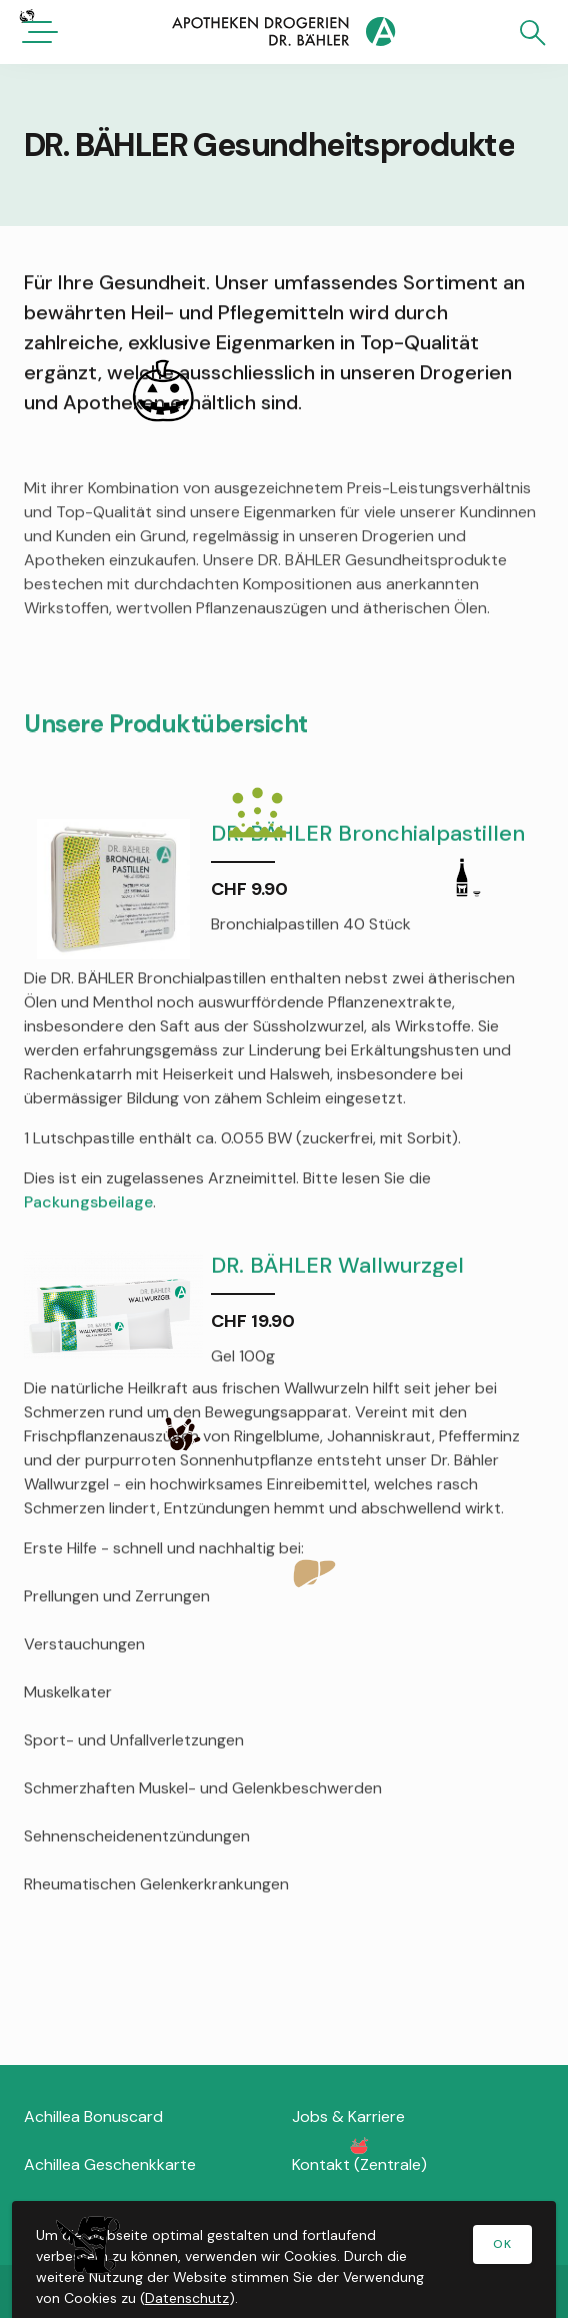  What do you see at coordinates (314, 1573) in the screenshot?
I see `view liver health information` at bounding box center [314, 1573].